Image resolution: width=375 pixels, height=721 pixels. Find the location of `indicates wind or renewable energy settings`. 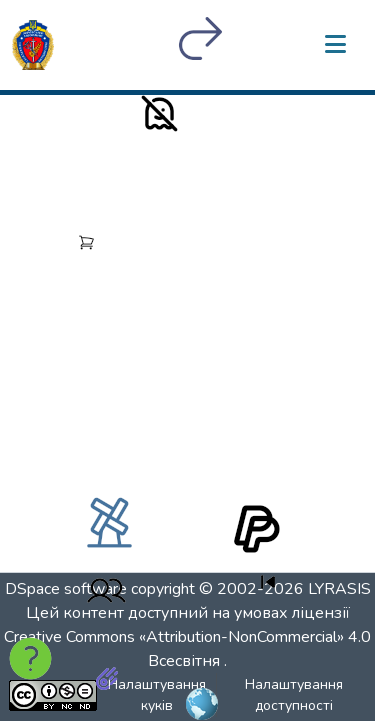

indicates wind or renewable energy settings is located at coordinates (109, 523).